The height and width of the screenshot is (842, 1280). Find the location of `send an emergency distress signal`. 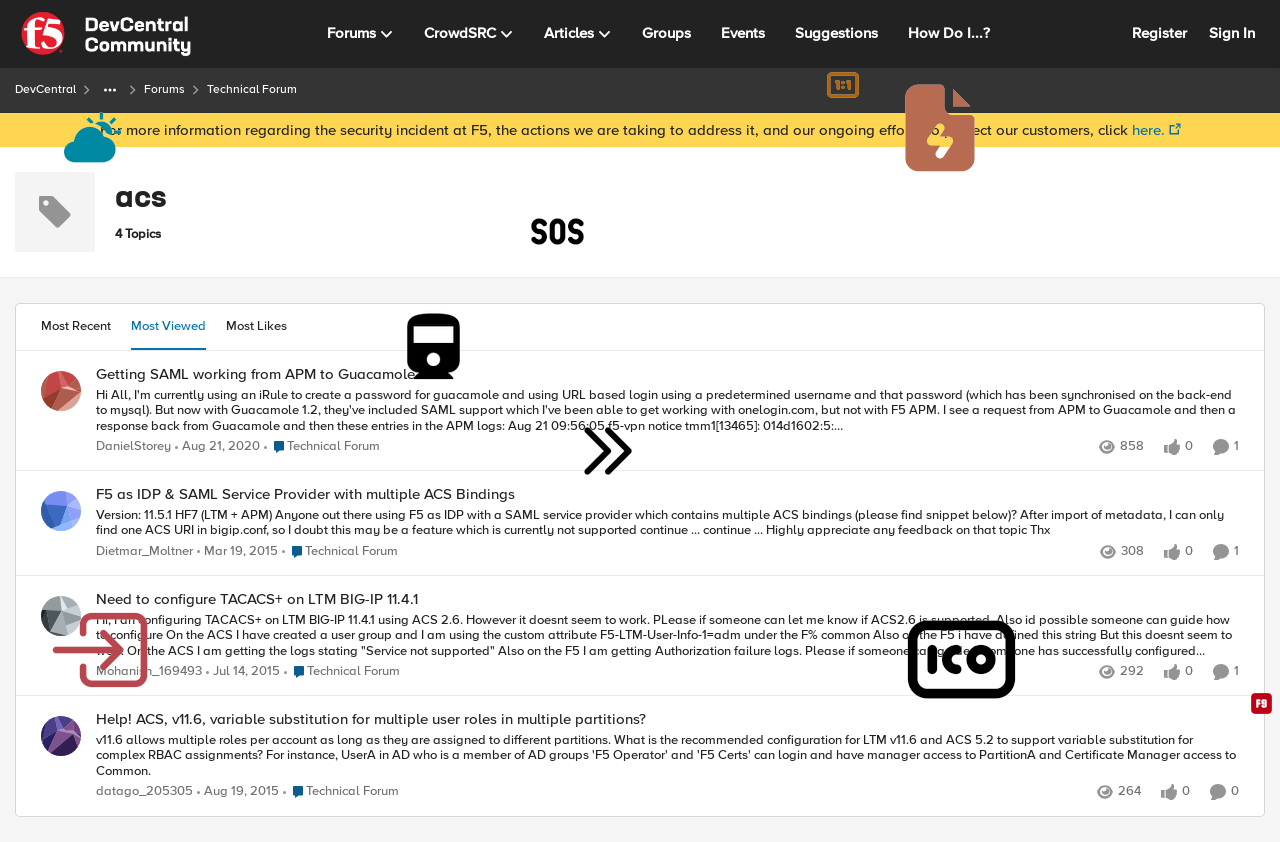

send an emergency distress signal is located at coordinates (557, 231).